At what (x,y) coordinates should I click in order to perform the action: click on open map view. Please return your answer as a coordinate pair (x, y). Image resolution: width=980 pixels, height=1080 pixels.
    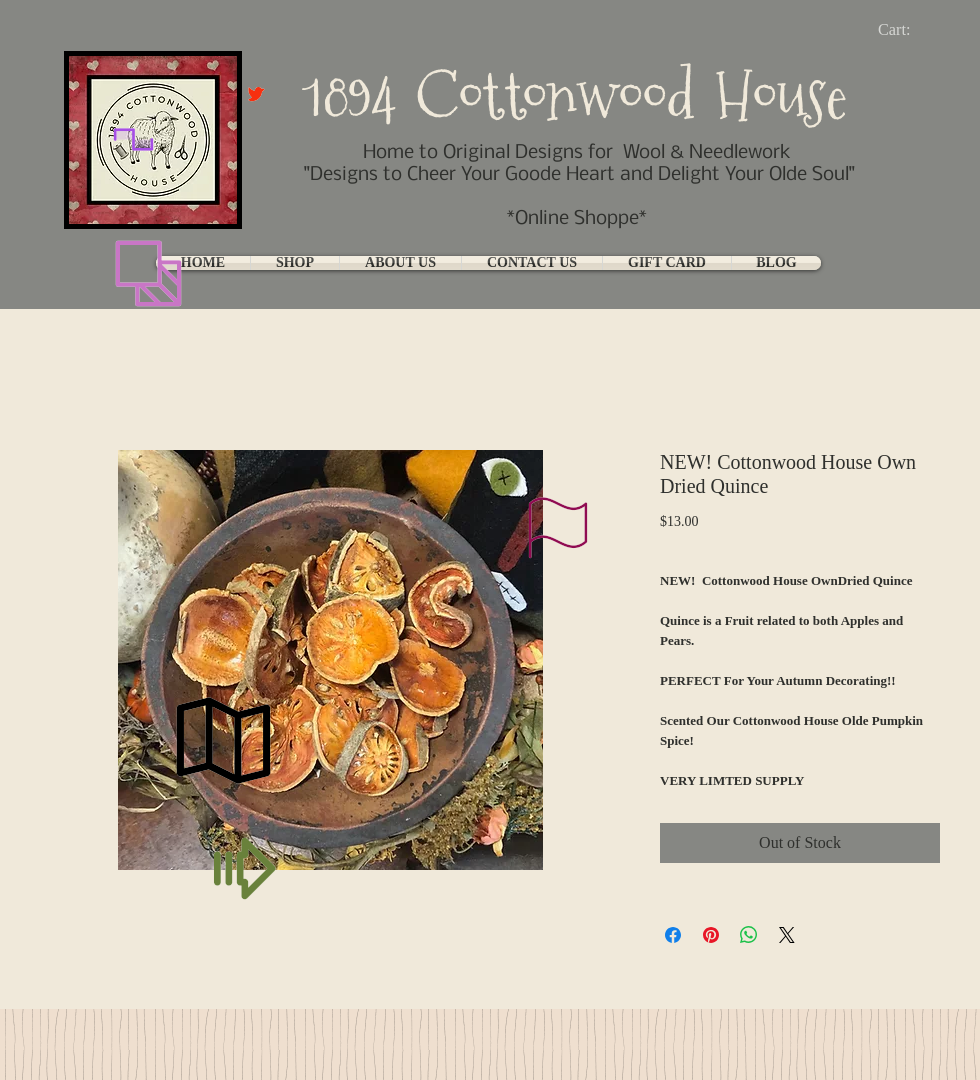
    Looking at the image, I should click on (223, 740).